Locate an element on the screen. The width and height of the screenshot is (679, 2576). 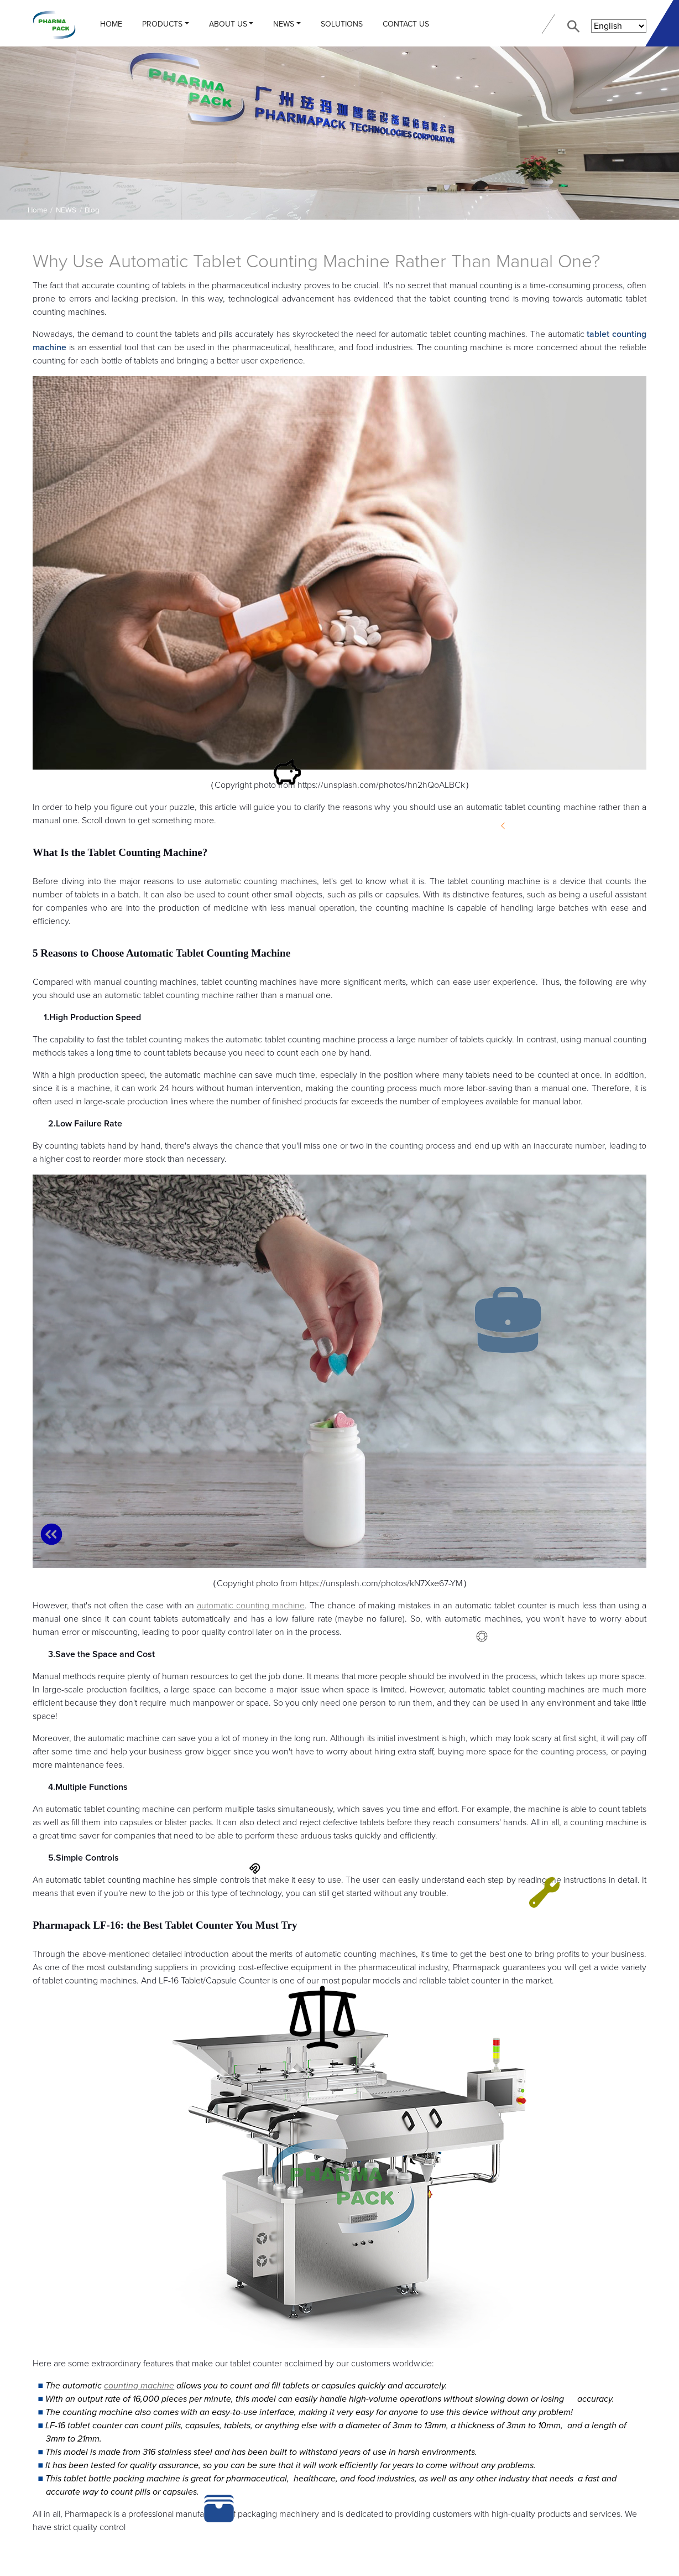
access casino or gambling games is located at coordinates (482, 1636).